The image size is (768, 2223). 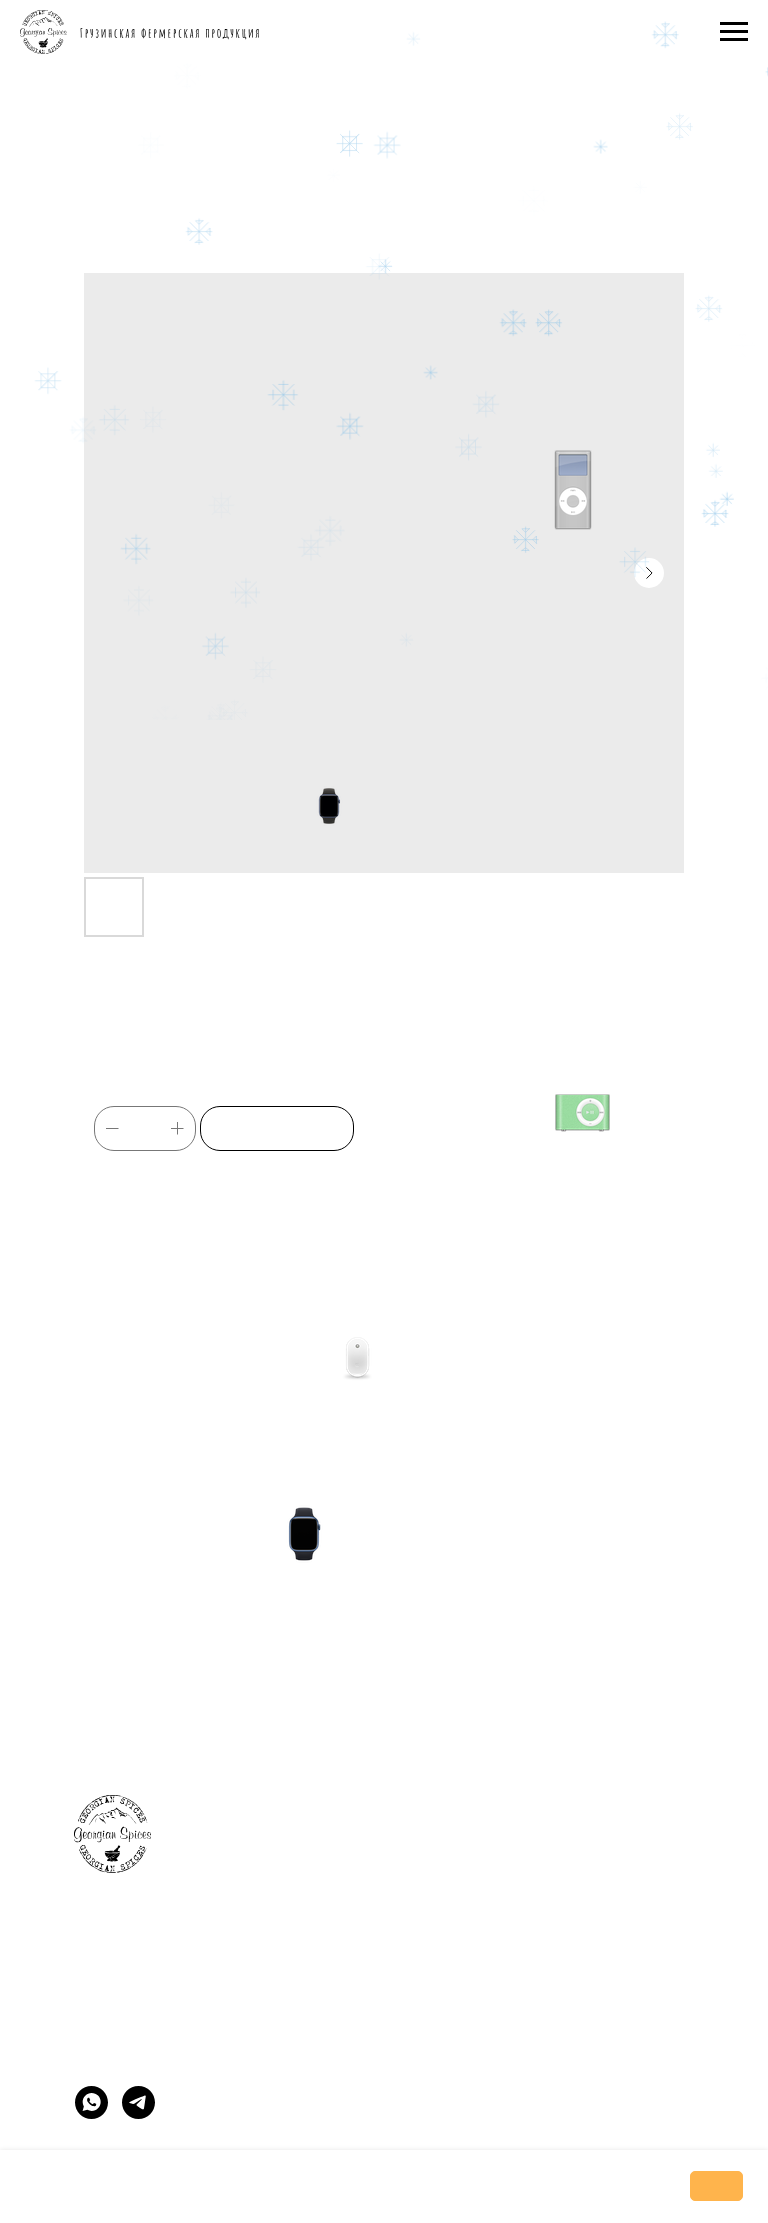 I want to click on connect a bluetooth mouse, so click(x=357, y=1358).